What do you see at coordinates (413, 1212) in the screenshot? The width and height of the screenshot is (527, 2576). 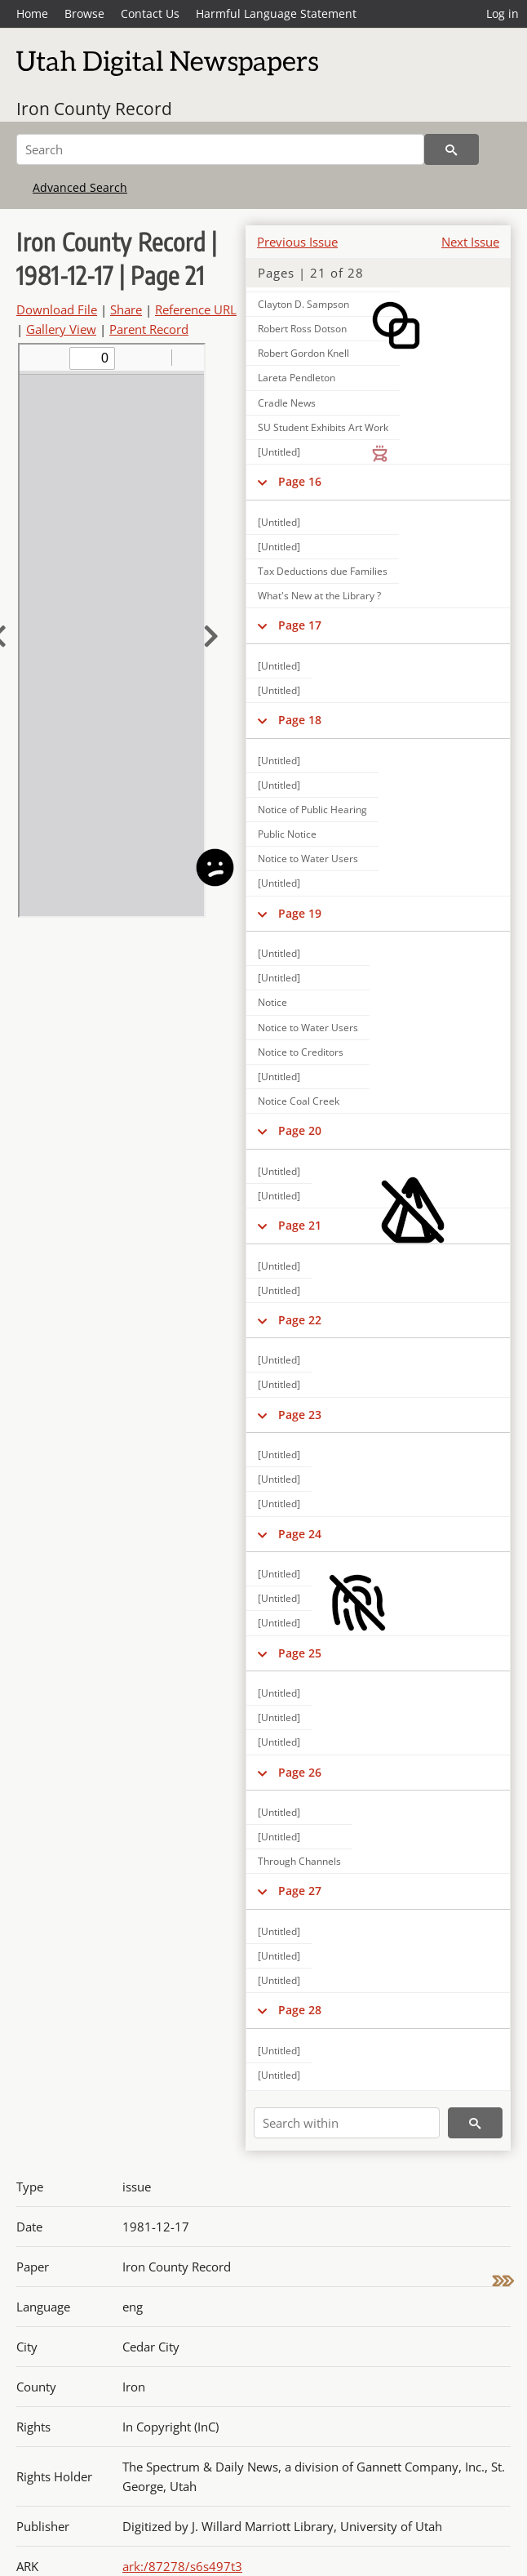 I see `disable 3D object rendering` at bounding box center [413, 1212].